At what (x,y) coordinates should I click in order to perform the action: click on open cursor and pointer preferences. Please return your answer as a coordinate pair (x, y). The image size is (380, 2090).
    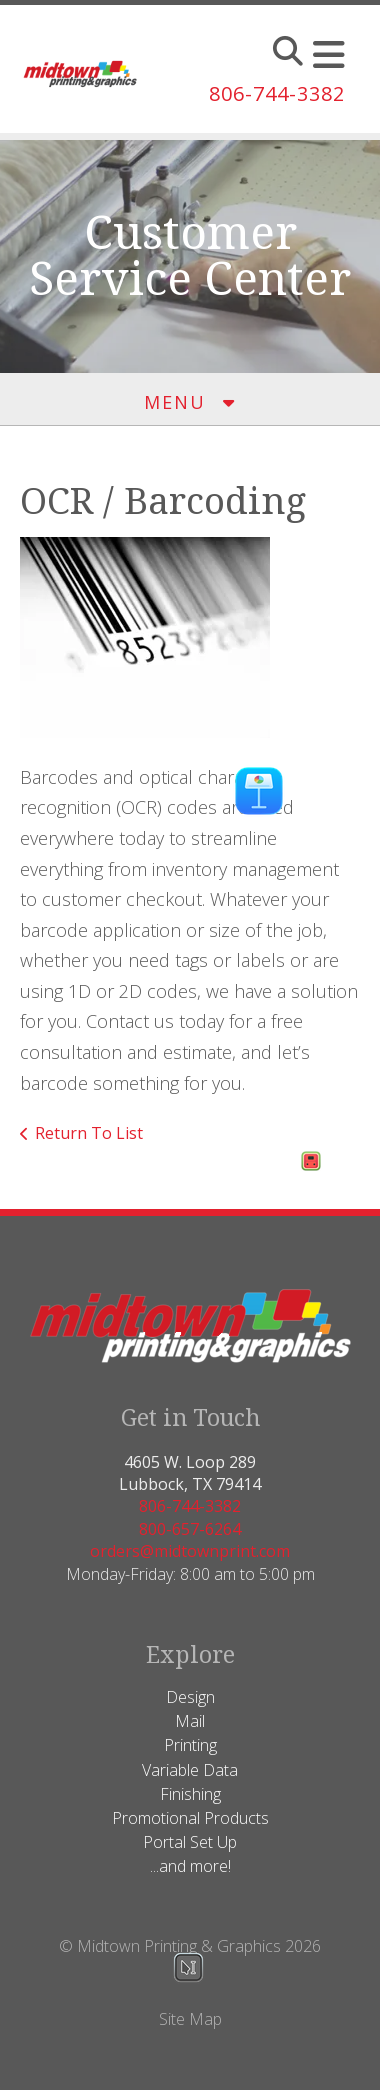
    Looking at the image, I should click on (188, 1967).